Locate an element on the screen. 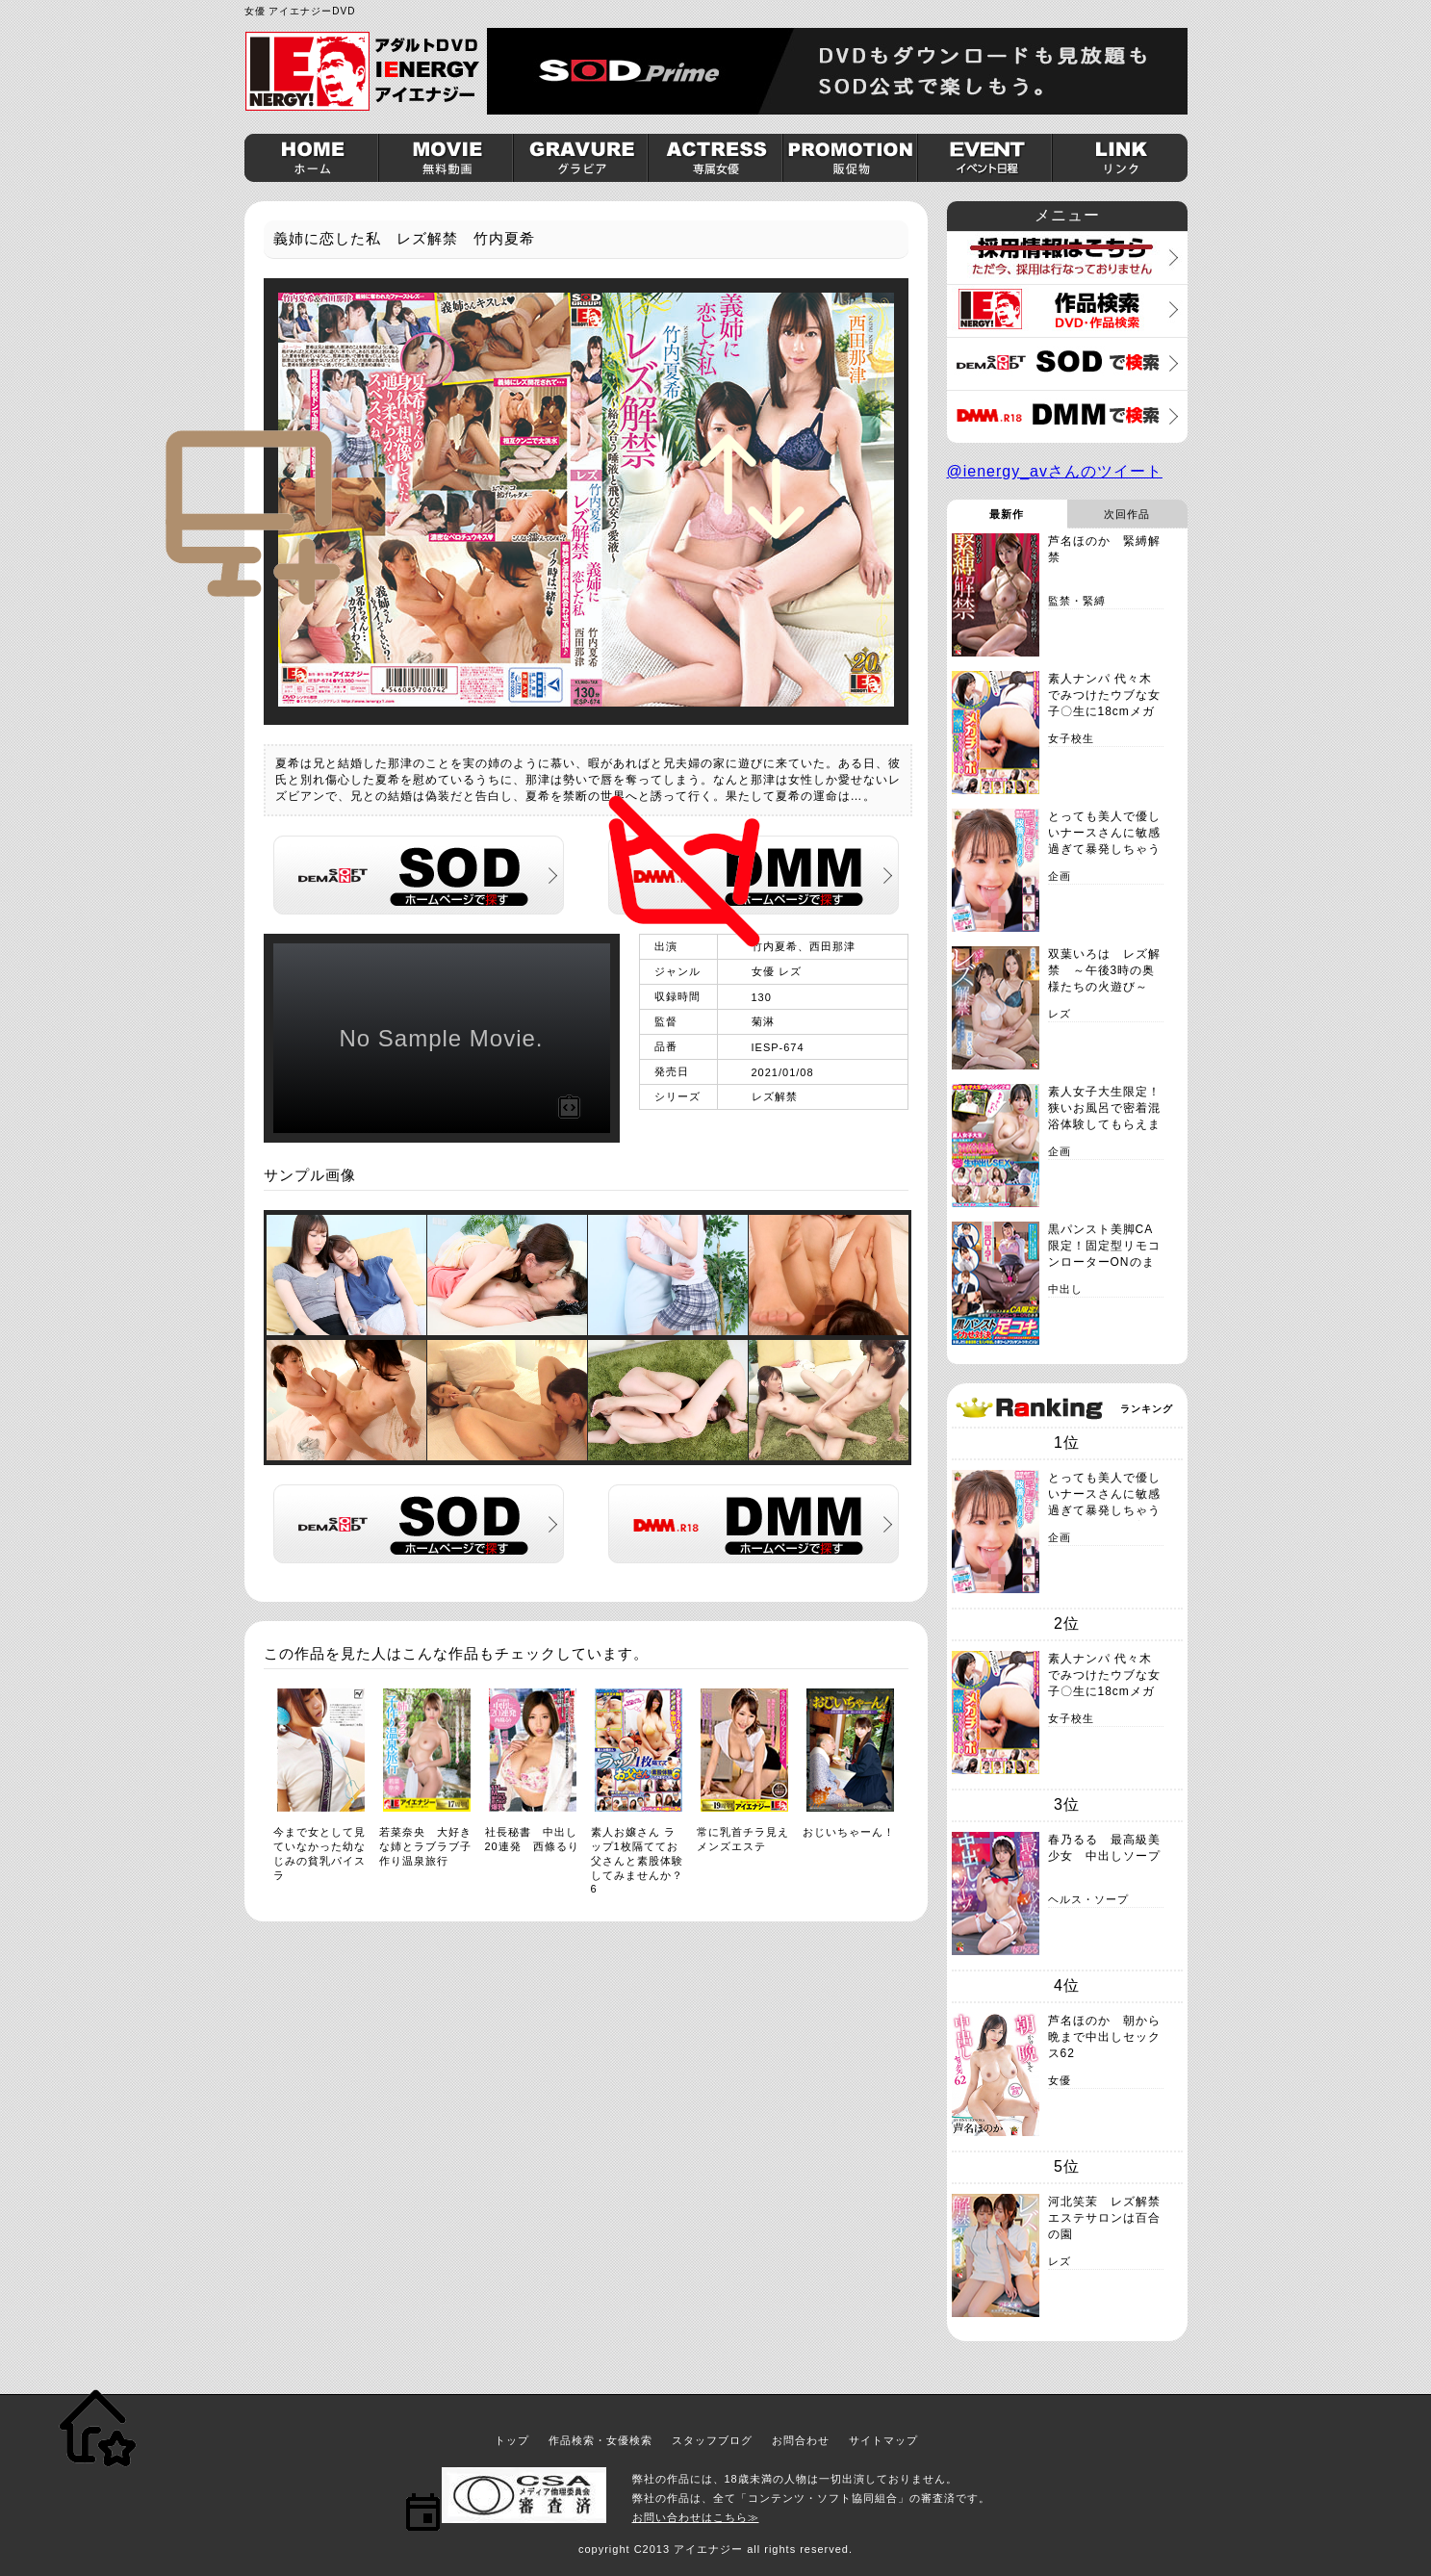 The height and width of the screenshot is (2576, 1431). view calendar or scheduled events is located at coordinates (422, 2512).